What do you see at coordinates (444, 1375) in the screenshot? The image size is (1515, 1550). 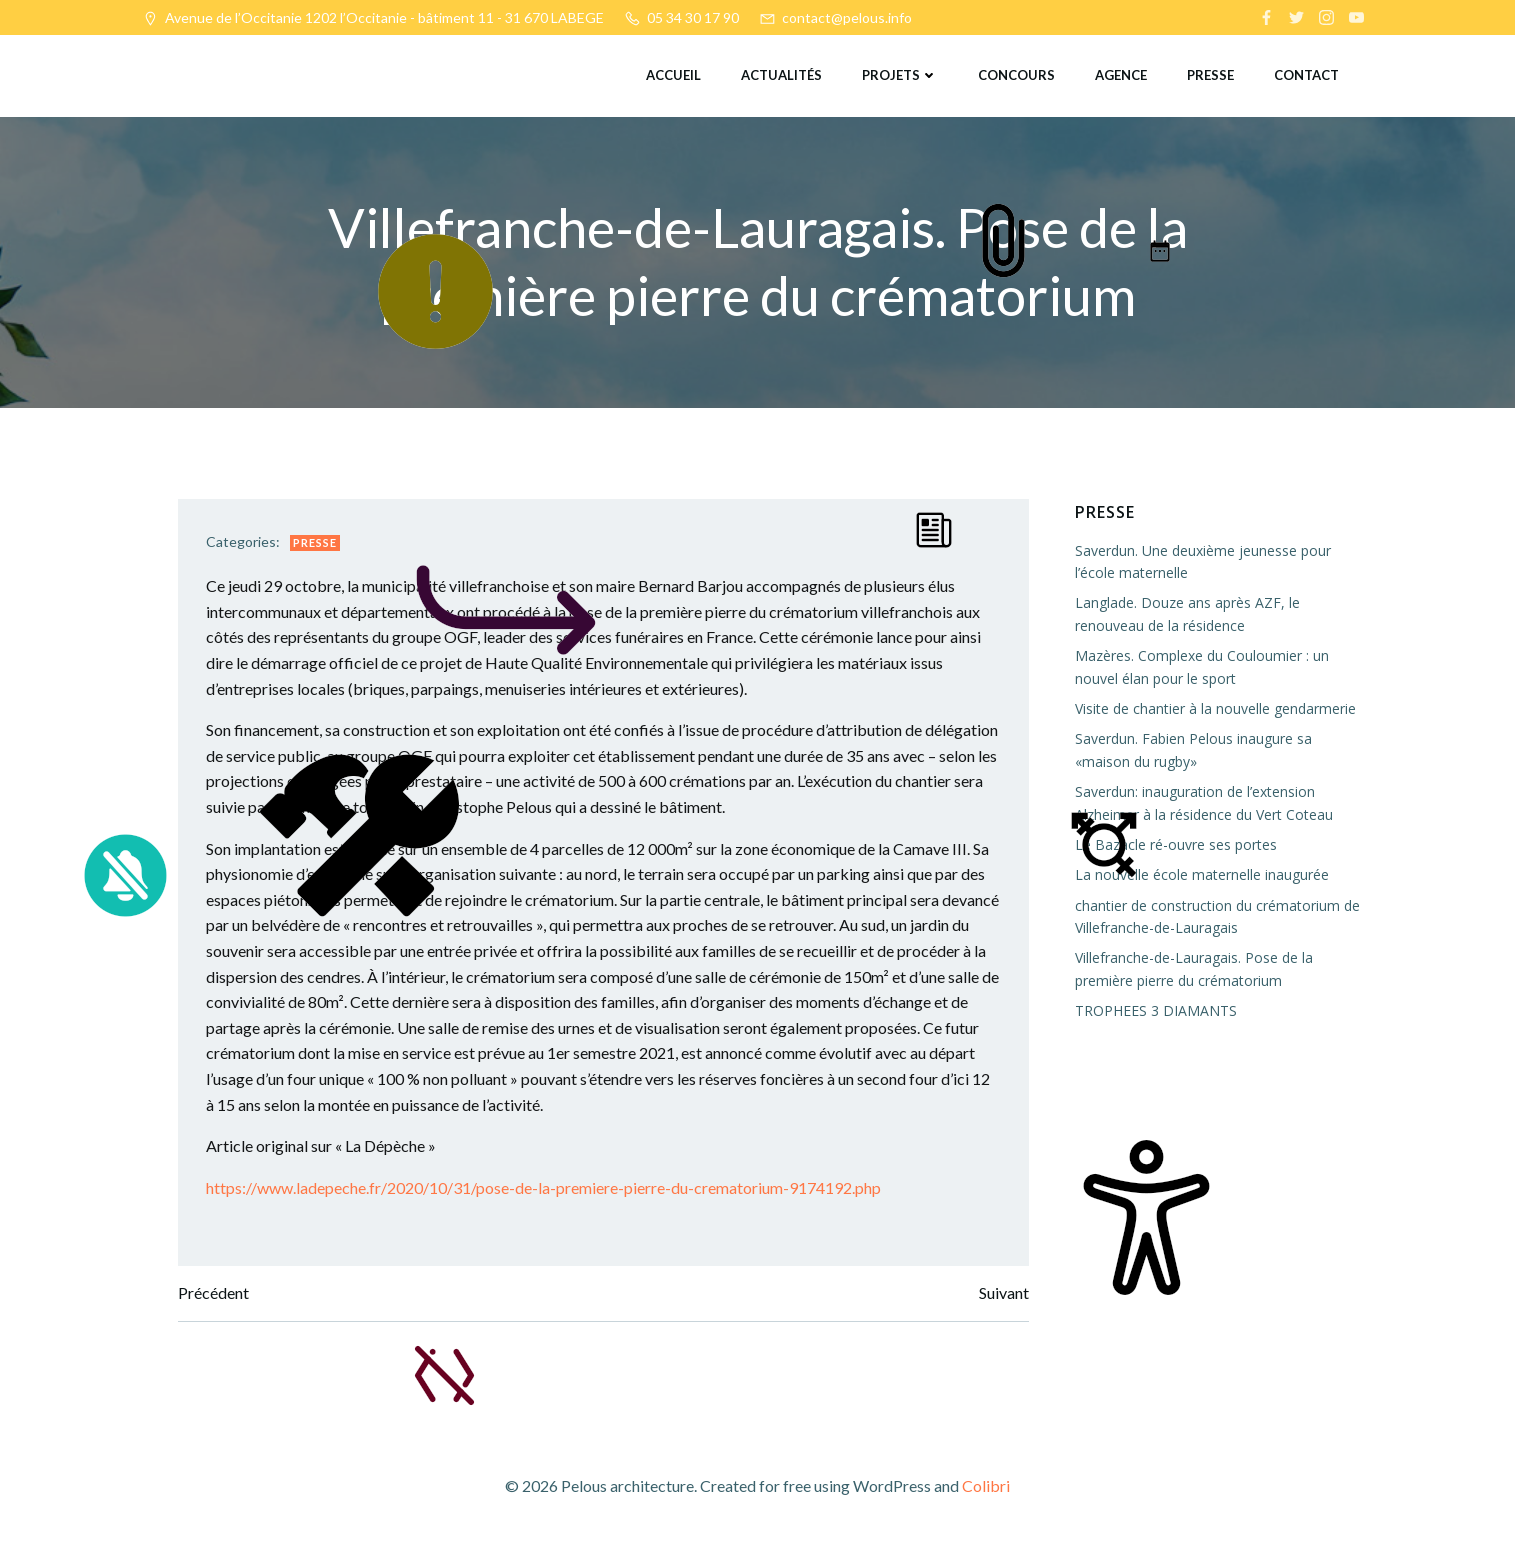 I see `disable code or markup view` at bounding box center [444, 1375].